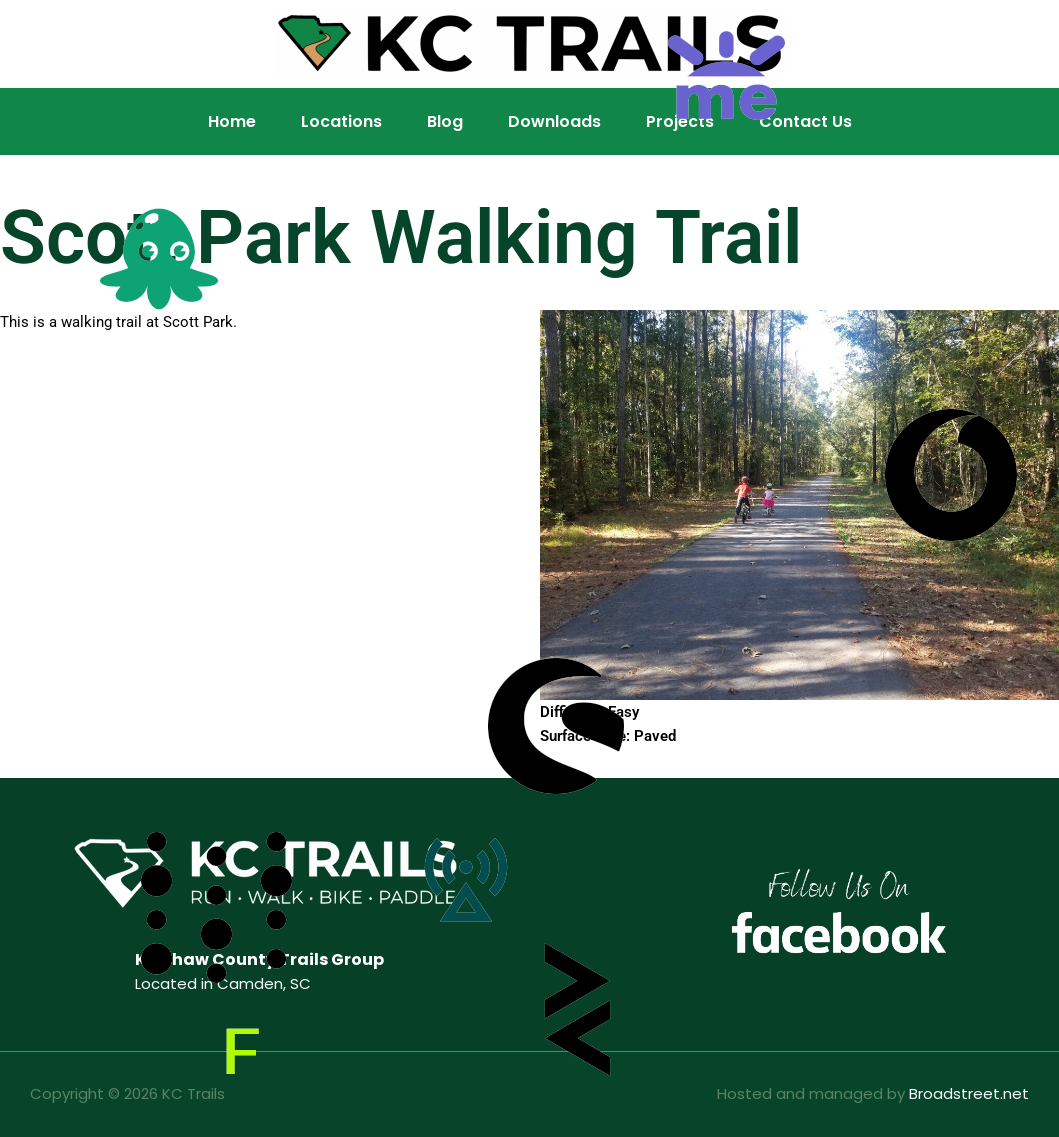  Describe the element at coordinates (466, 878) in the screenshot. I see `access wireless network or base station settings` at that location.